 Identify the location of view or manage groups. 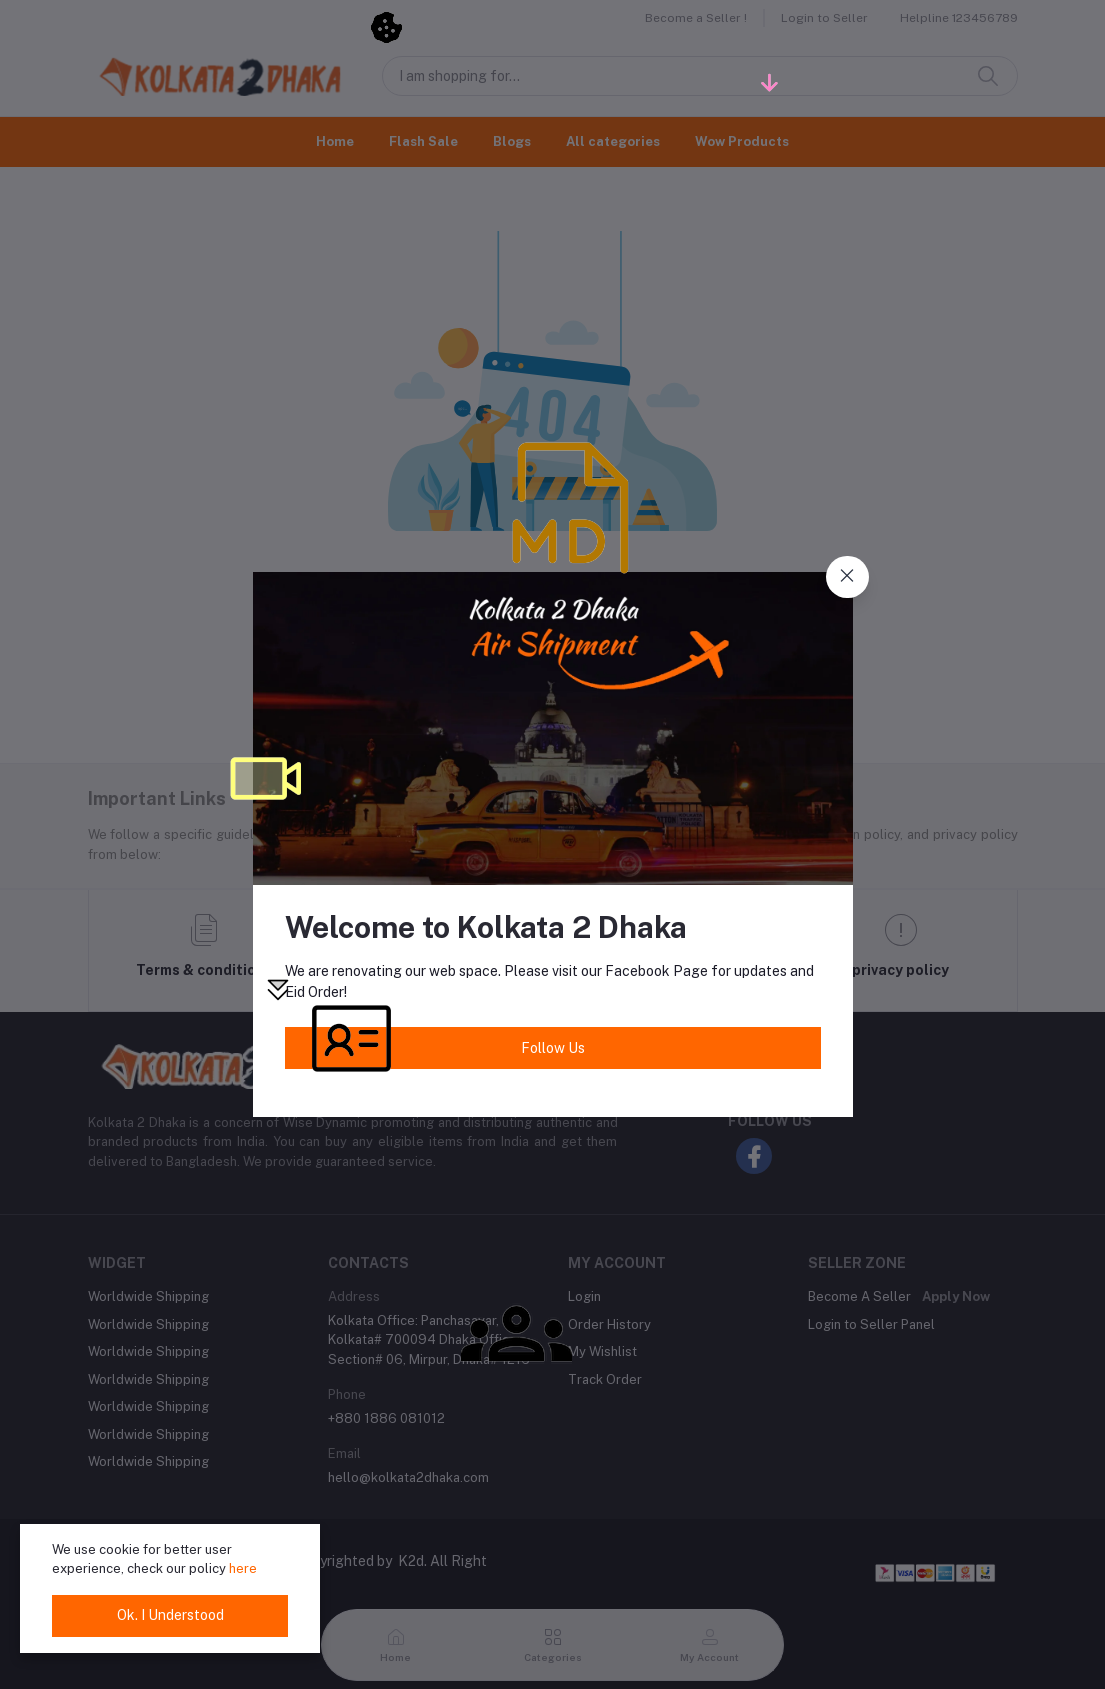
(516, 1333).